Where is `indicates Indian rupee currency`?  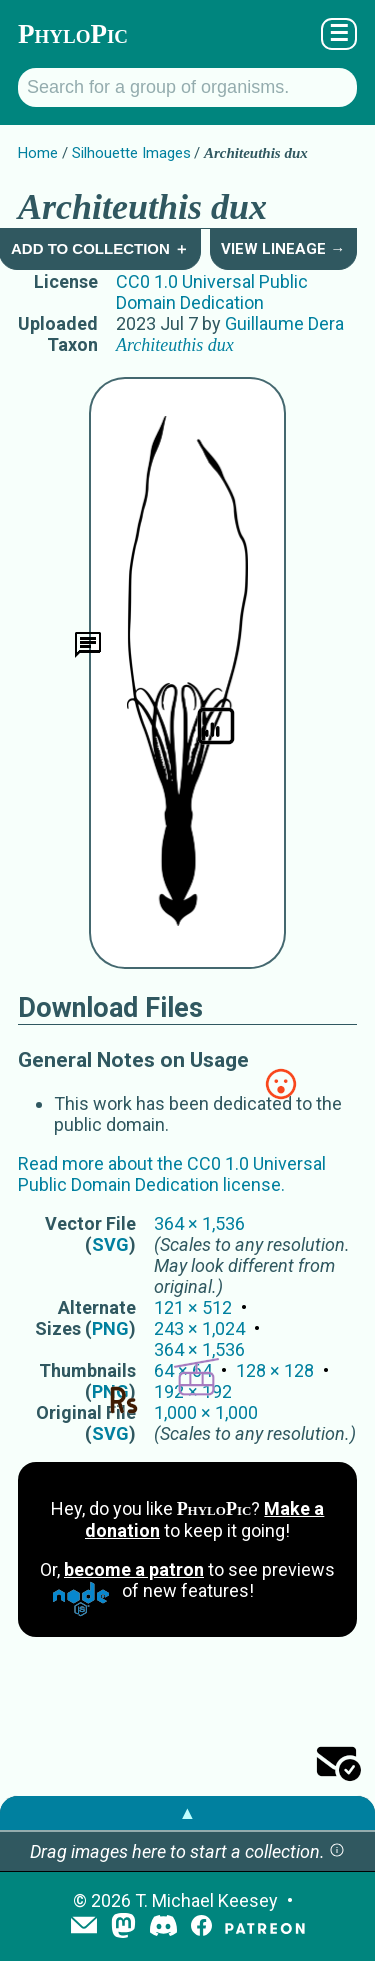
indicates Indian rupee currency is located at coordinates (124, 1400).